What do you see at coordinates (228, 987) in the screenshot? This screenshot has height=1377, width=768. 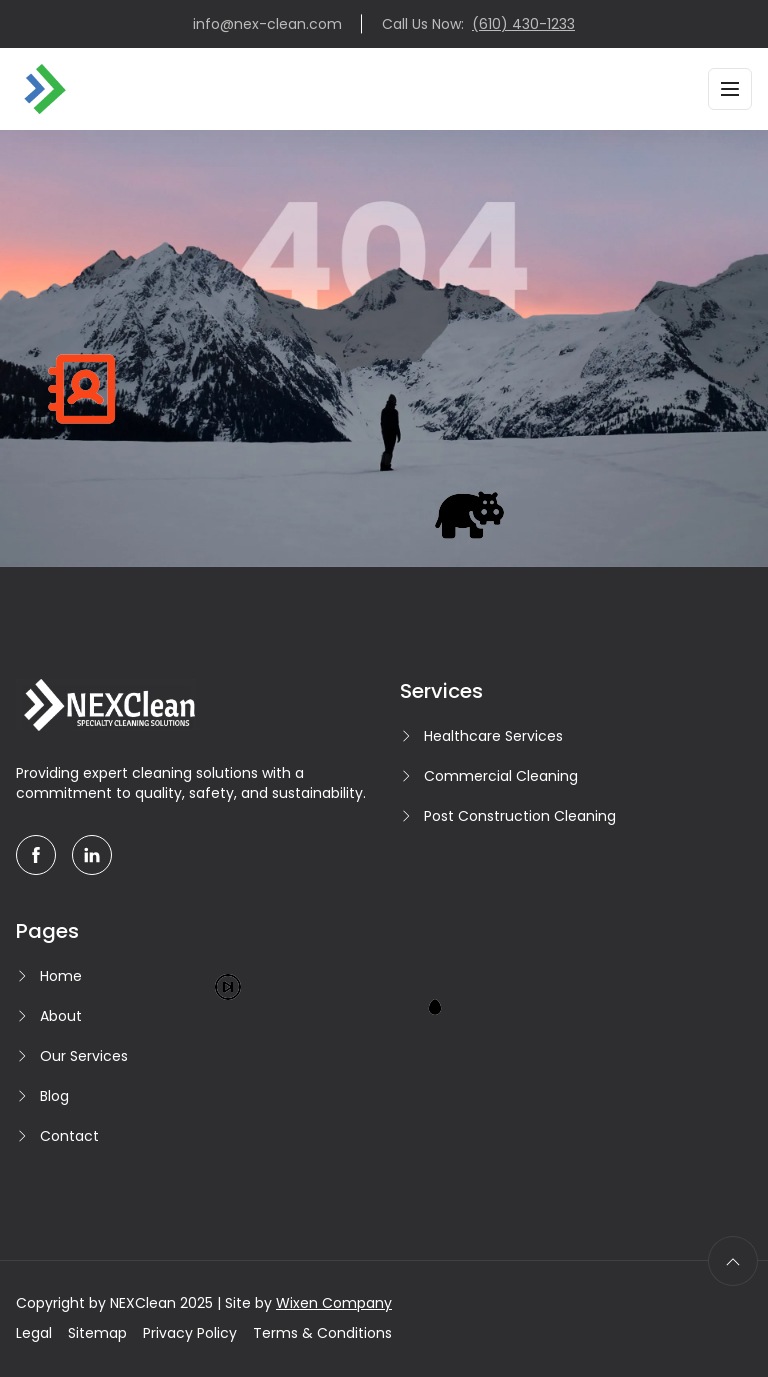 I see `skip to the next track or media item` at bounding box center [228, 987].